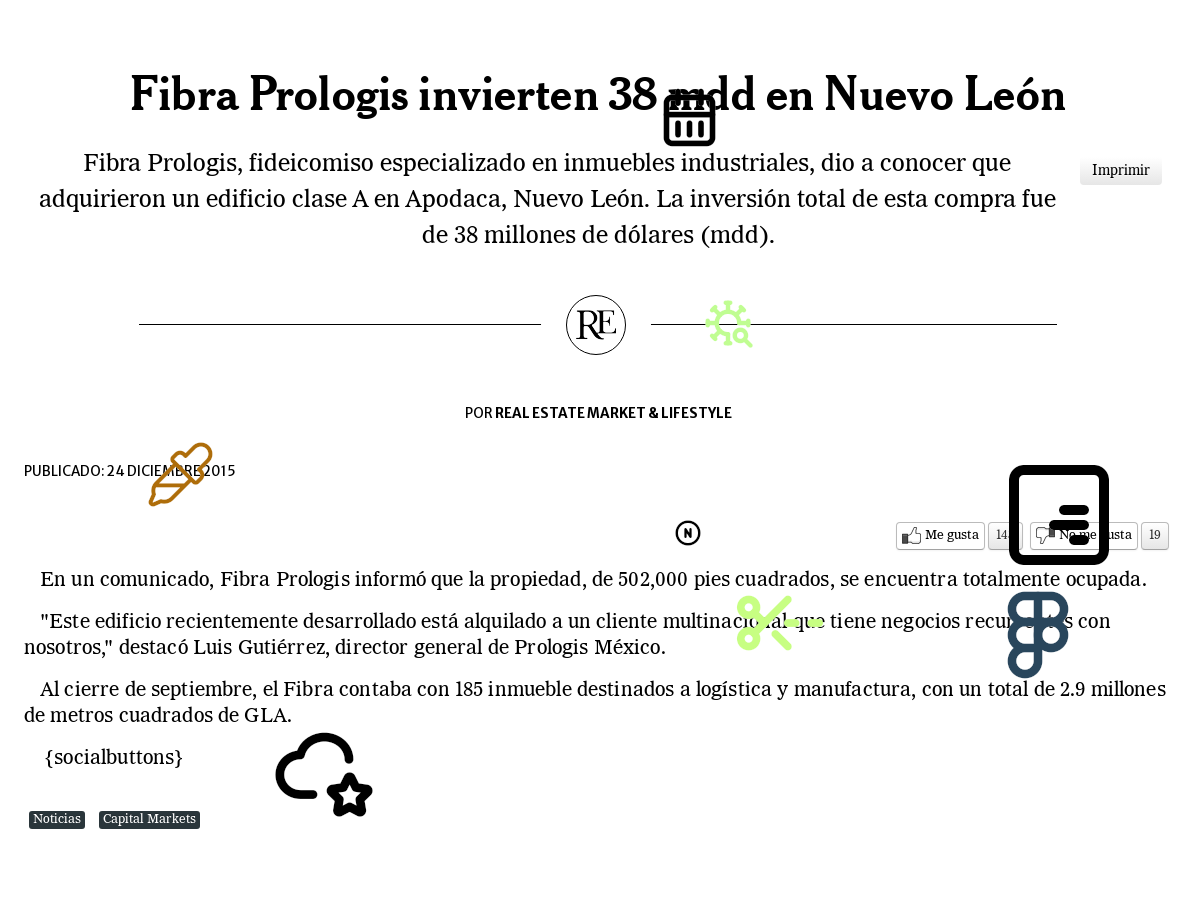 The height and width of the screenshot is (909, 1196). What do you see at coordinates (689, 117) in the screenshot?
I see `view monthly calendar` at bounding box center [689, 117].